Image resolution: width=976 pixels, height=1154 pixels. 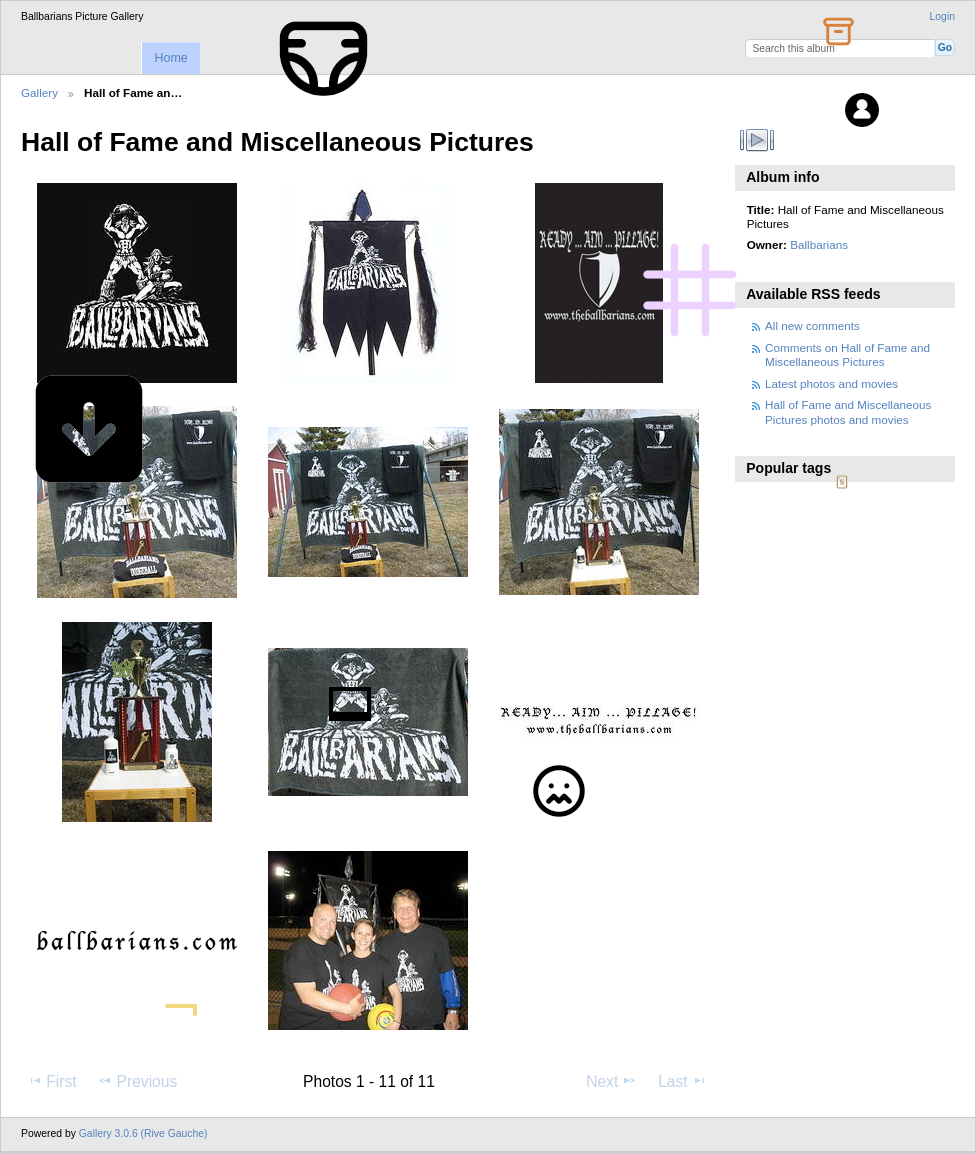 What do you see at coordinates (690, 290) in the screenshot?
I see `add or view hashtags` at bounding box center [690, 290].